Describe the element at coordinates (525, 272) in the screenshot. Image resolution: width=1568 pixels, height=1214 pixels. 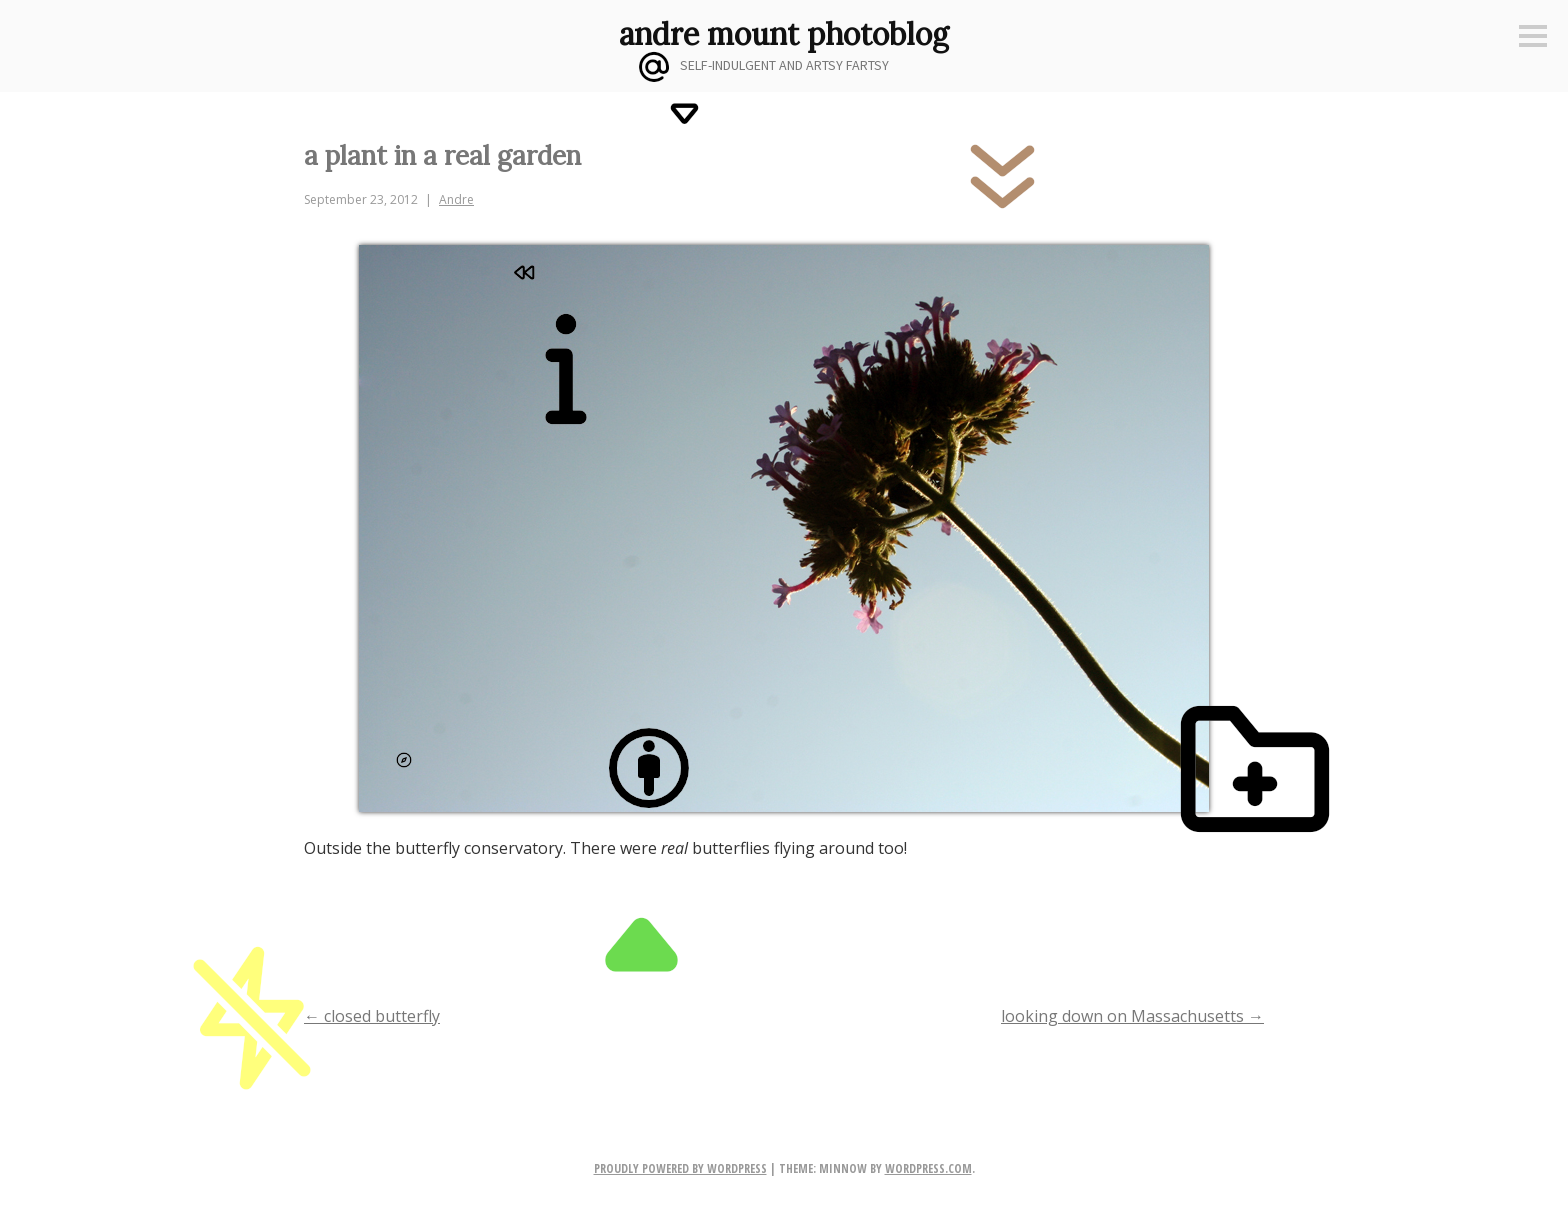
I see `rewind or skip backward in media playback` at that location.